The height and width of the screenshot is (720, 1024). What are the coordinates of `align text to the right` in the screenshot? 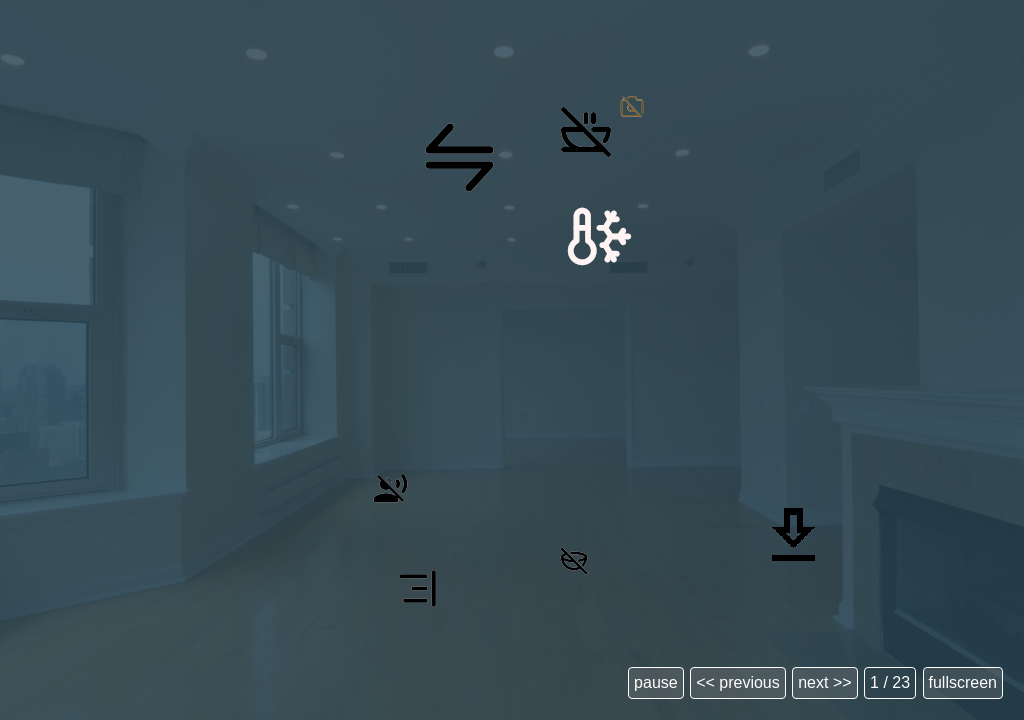 It's located at (417, 588).